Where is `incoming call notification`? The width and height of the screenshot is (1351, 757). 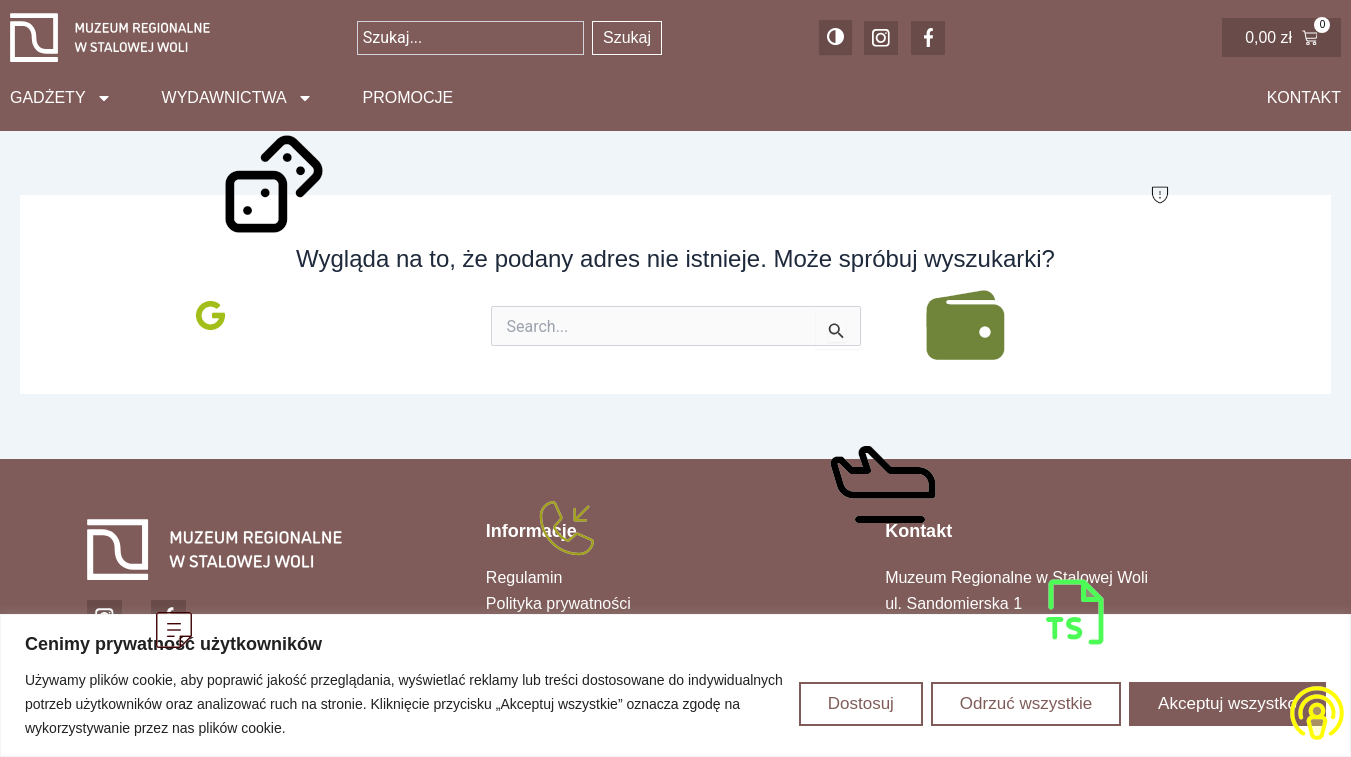 incoming call notification is located at coordinates (568, 527).